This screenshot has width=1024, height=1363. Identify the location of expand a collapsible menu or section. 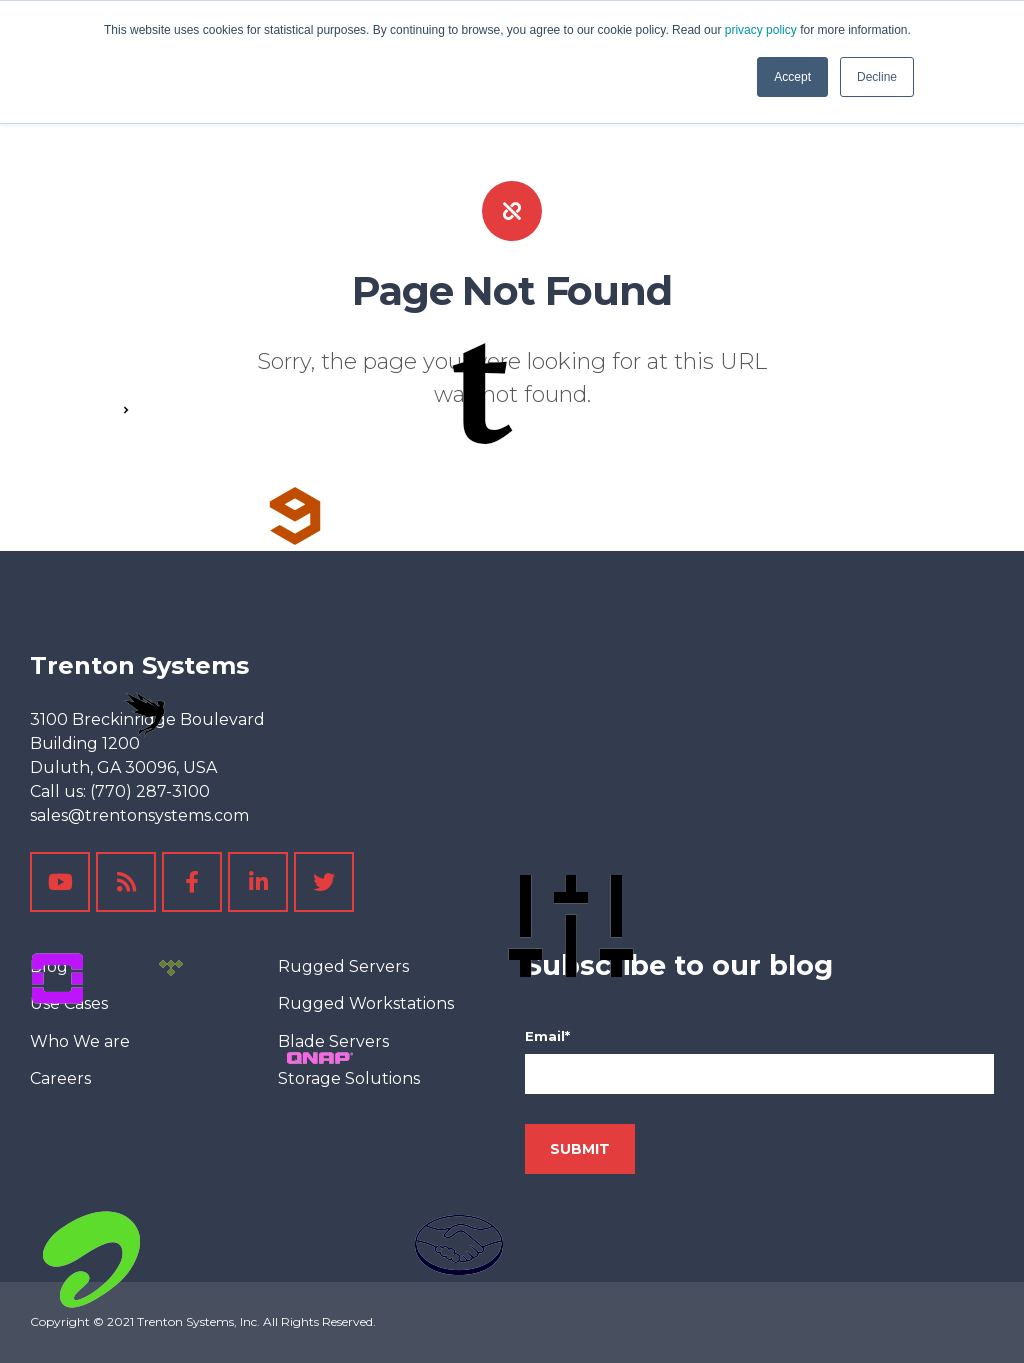
(126, 410).